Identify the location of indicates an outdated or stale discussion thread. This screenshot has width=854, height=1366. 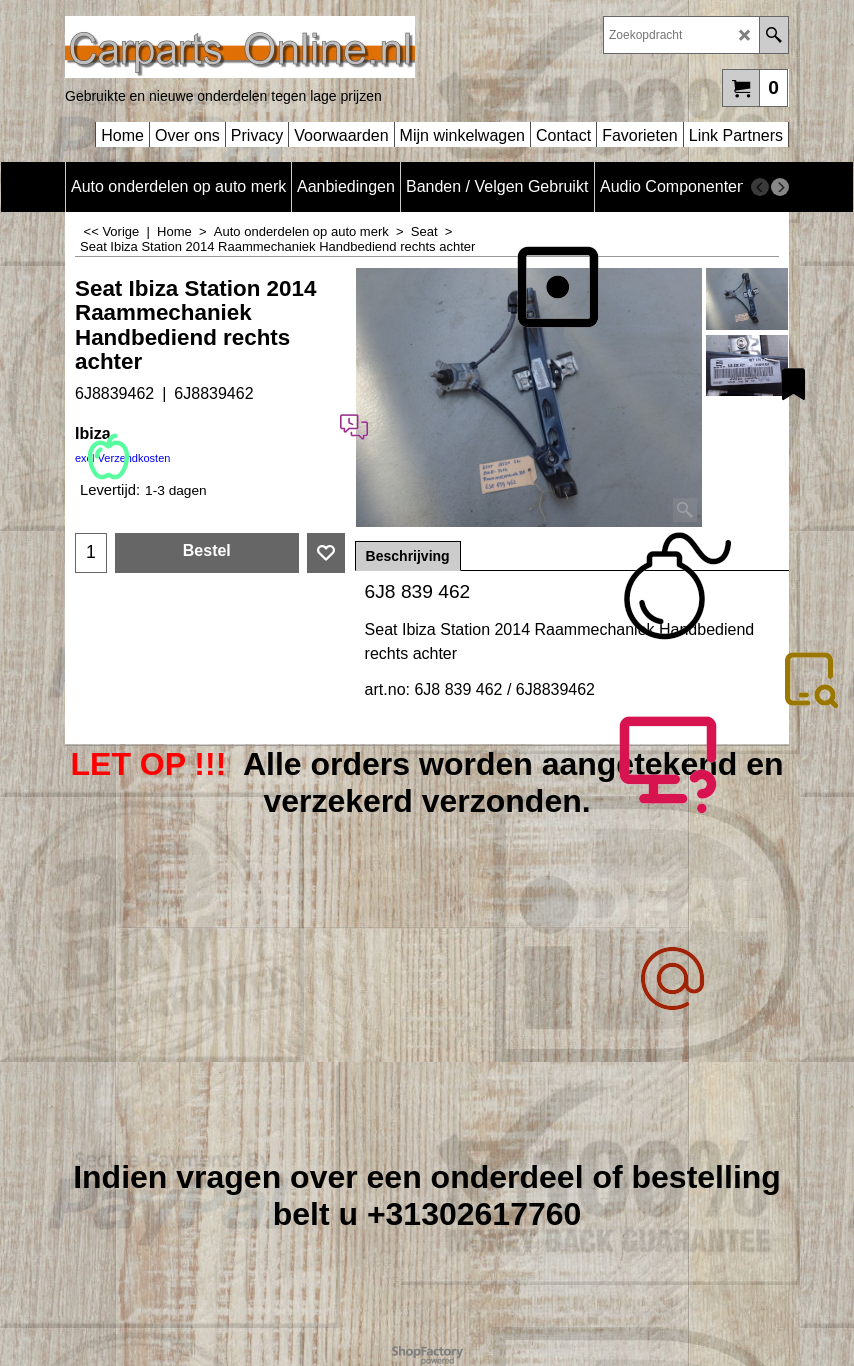
(354, 427).